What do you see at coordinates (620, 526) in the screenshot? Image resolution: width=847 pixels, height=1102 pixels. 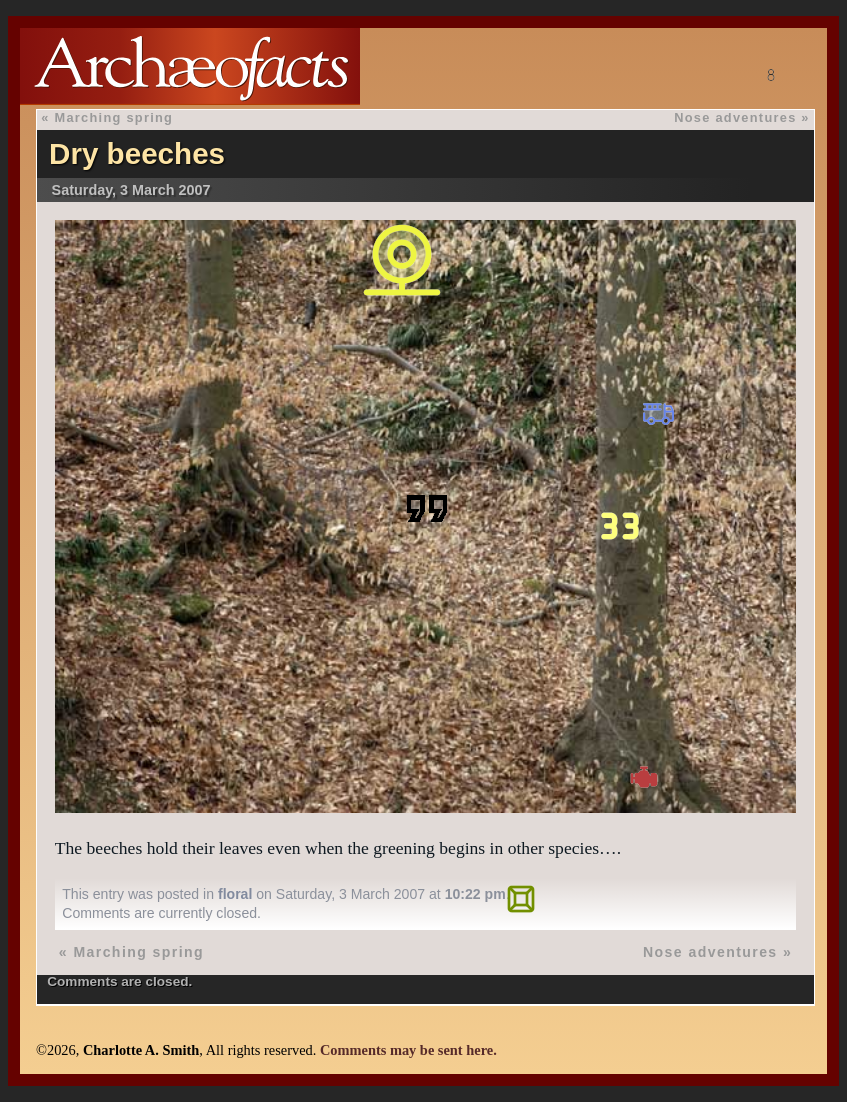 I see `indicates item number 33 in a list or sequence` at bounding box center [620, 526].